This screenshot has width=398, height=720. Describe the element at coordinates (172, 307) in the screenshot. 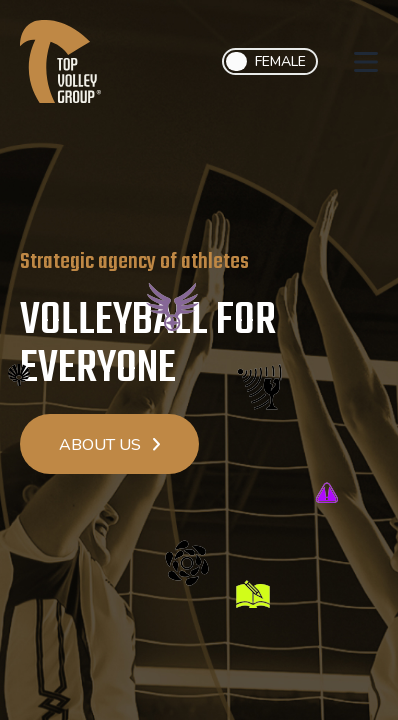

I see `faction or guild emblem in a game interface` at that location.